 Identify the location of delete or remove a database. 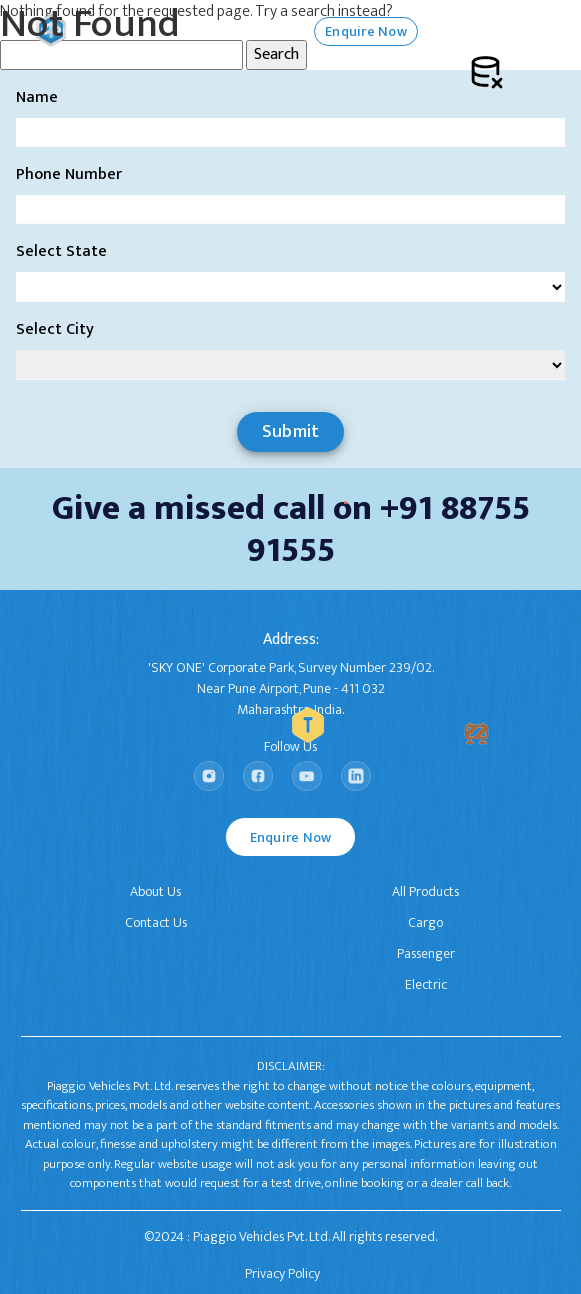
(485, 71).